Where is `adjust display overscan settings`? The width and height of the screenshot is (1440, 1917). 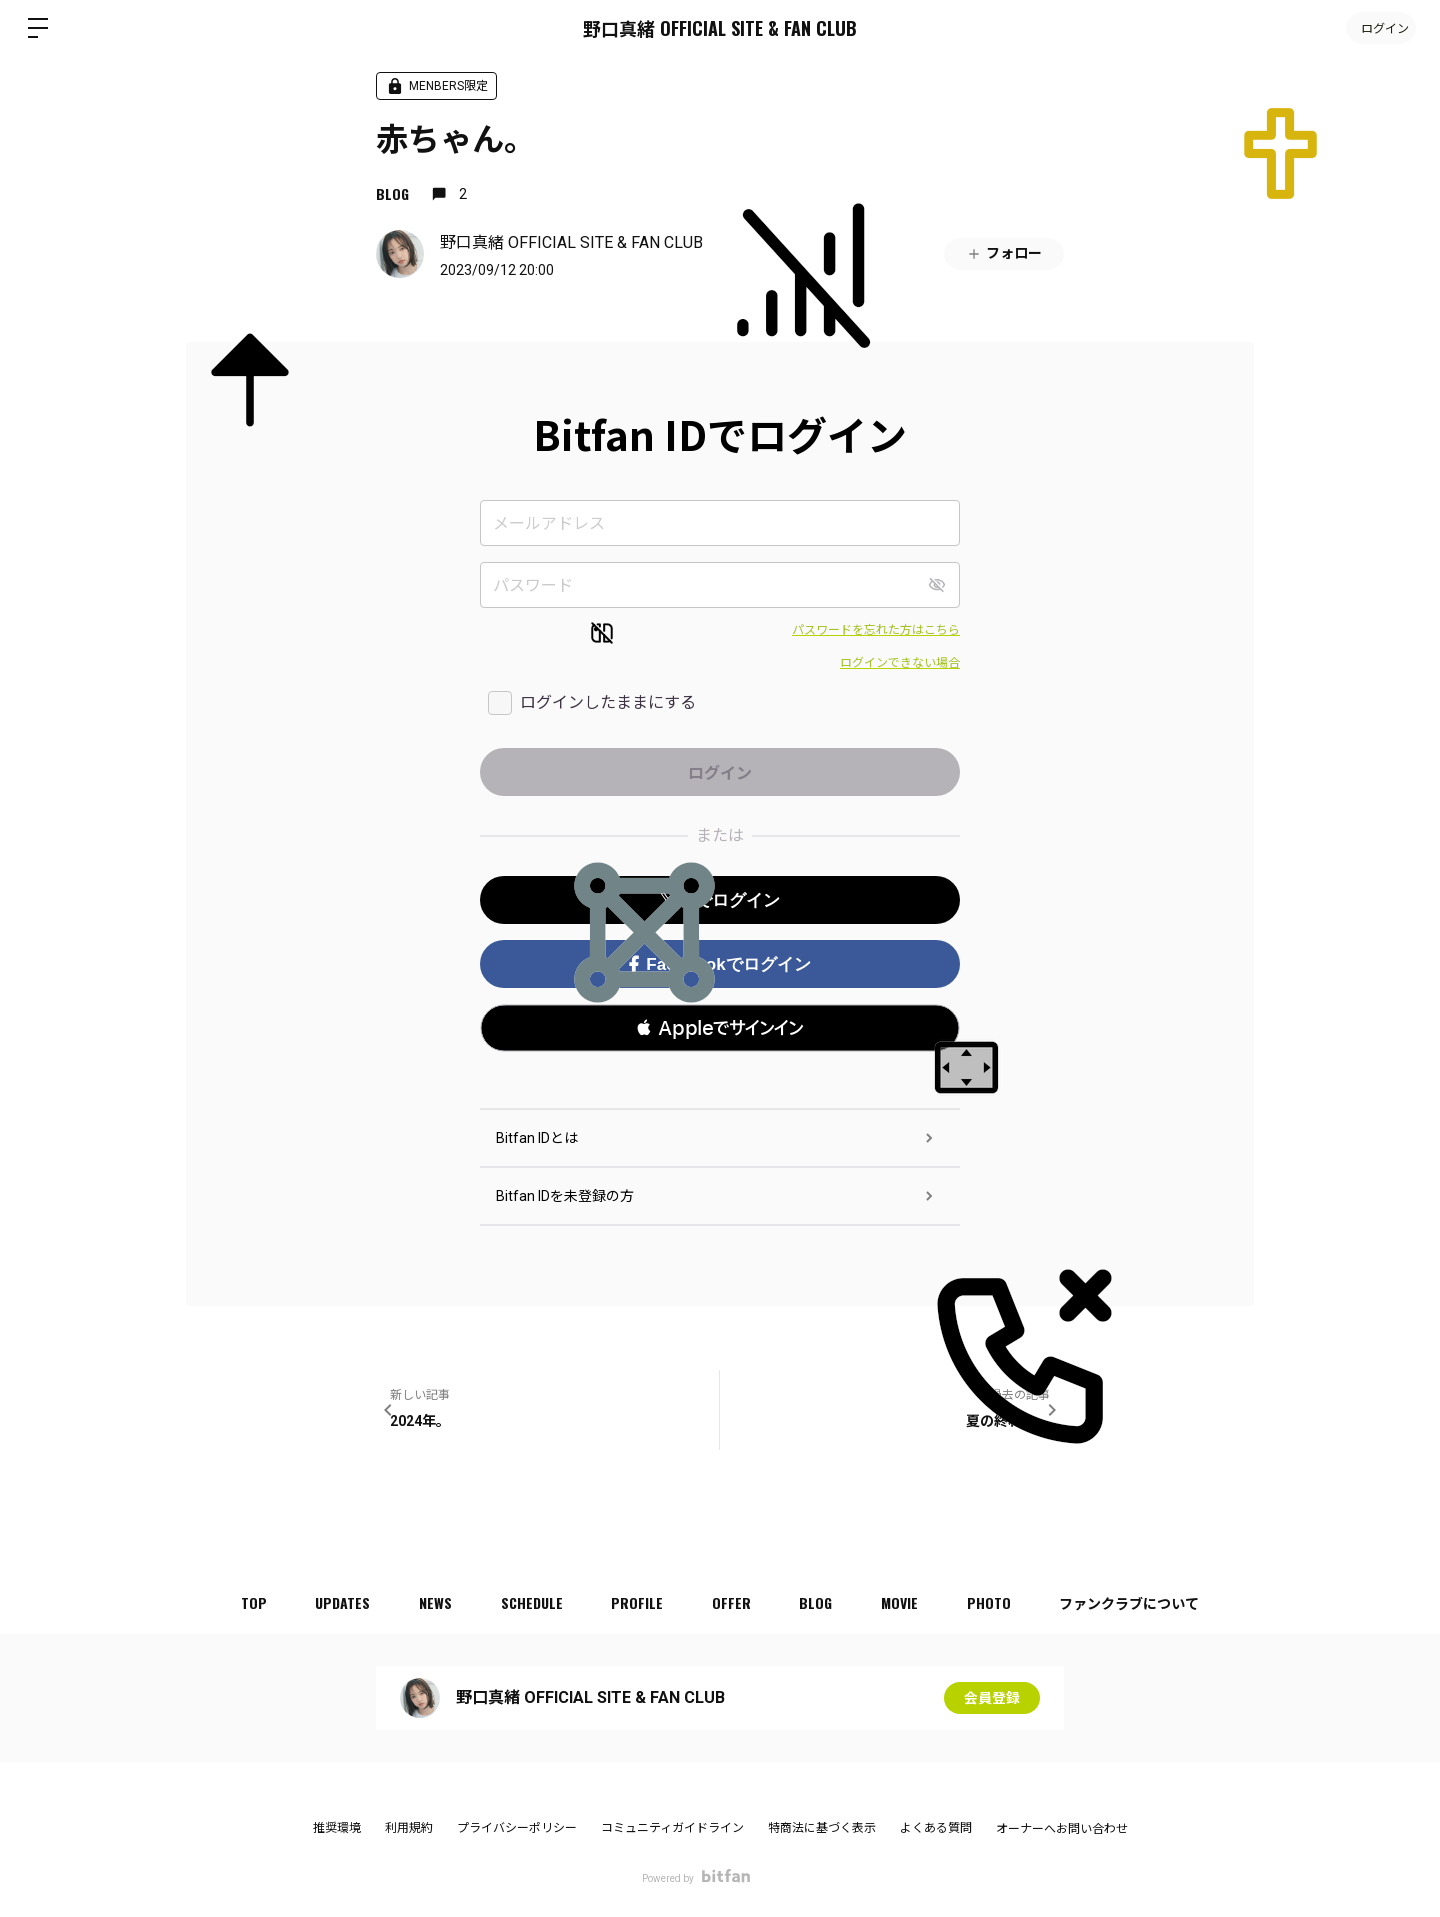
adjust display overscan settings is located at coordinates (966, 1067).